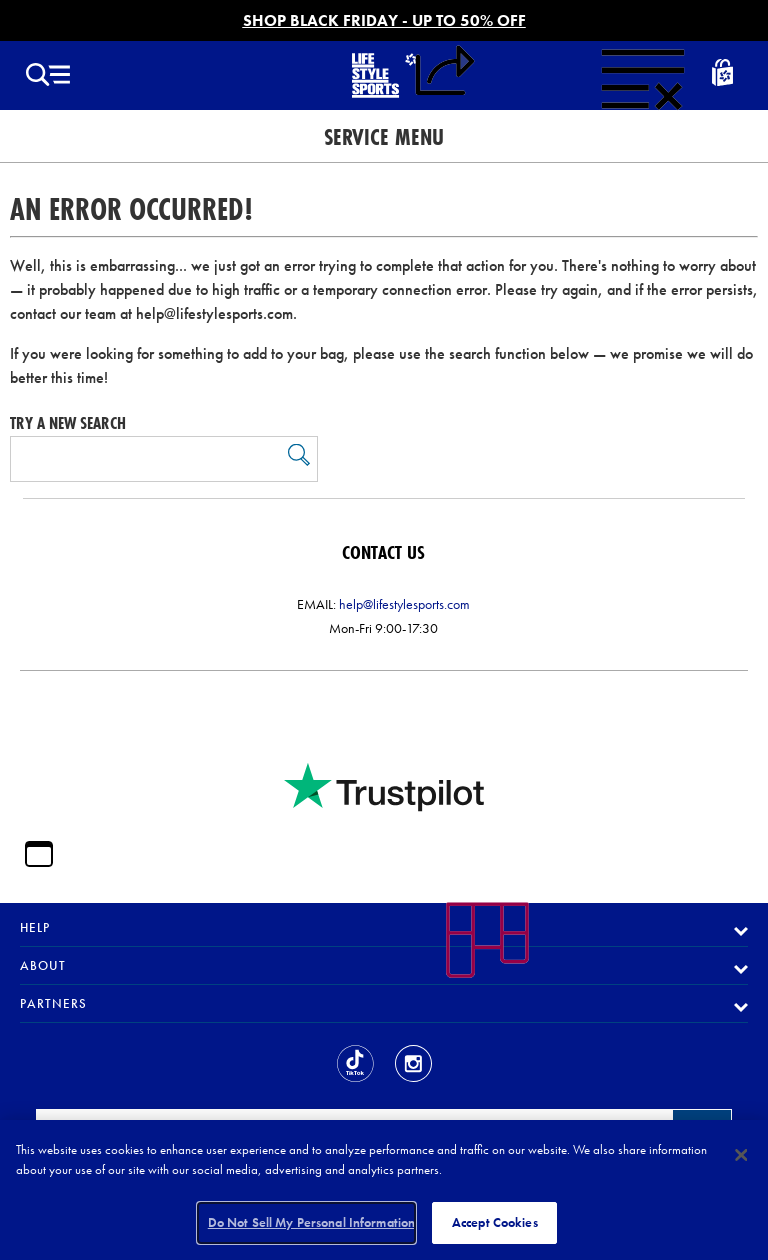 The height and width of the screenshot is (1260, 768). Describe the element at coordinates (445, 68) in the screenshot. I see `share this content with others` at that location.